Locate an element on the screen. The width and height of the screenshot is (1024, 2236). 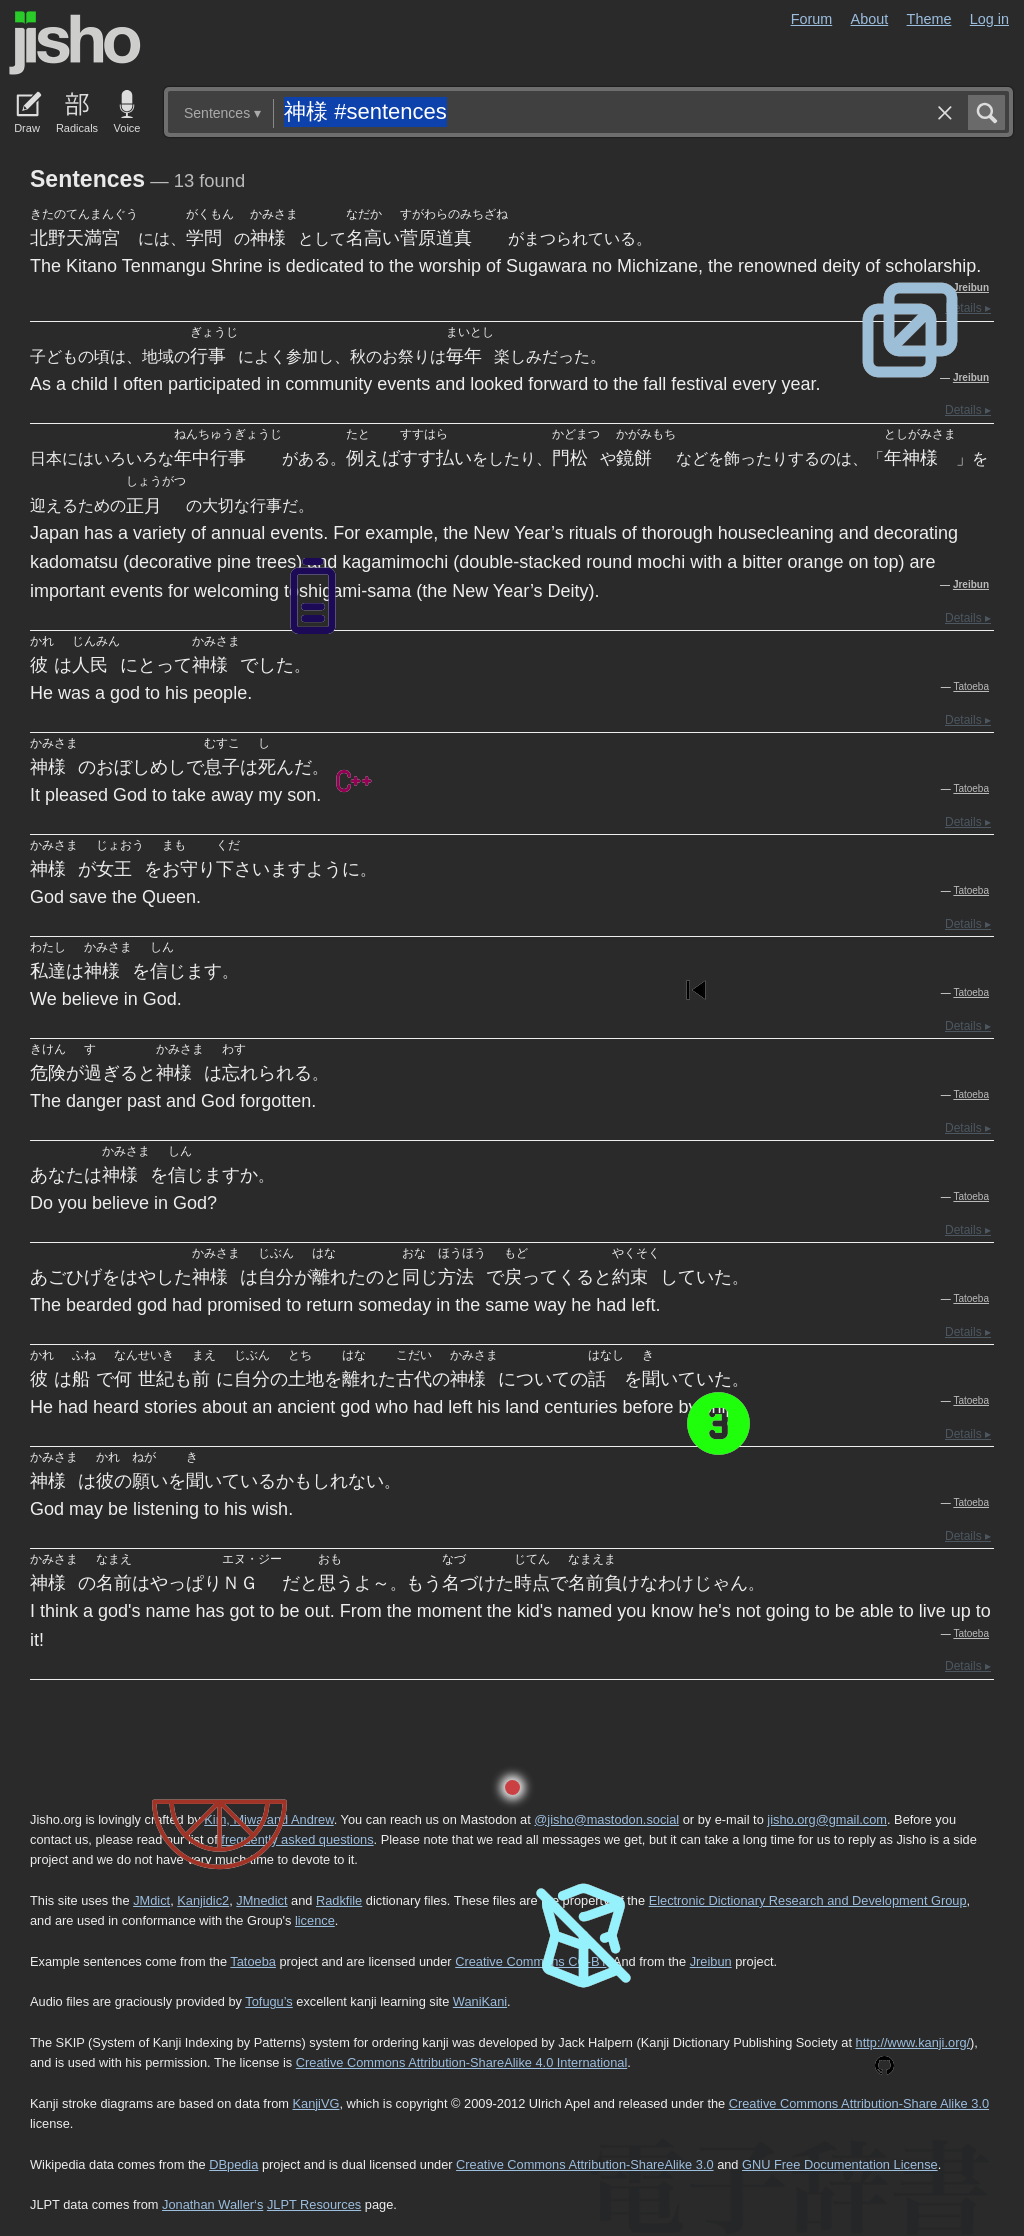
indicates medium battery level is located at coordinates (313, 596).